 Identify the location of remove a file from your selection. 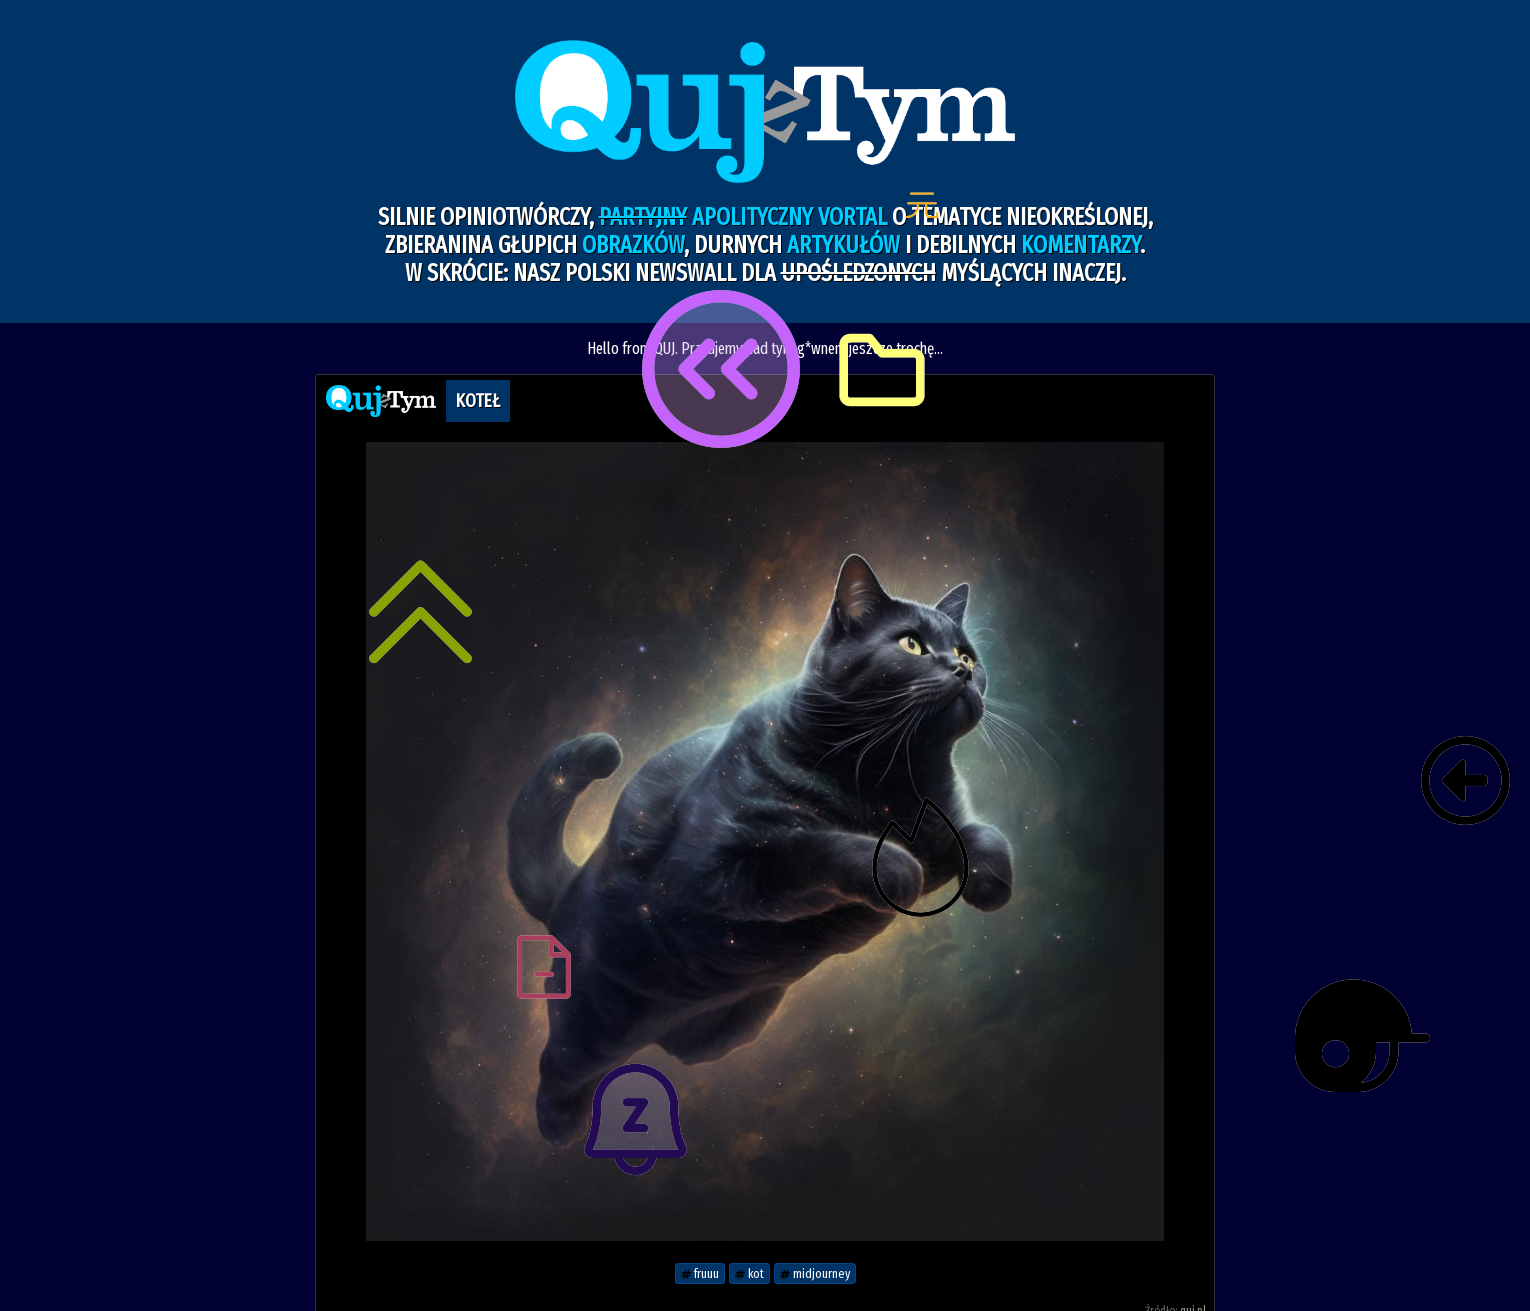
(544, 967).